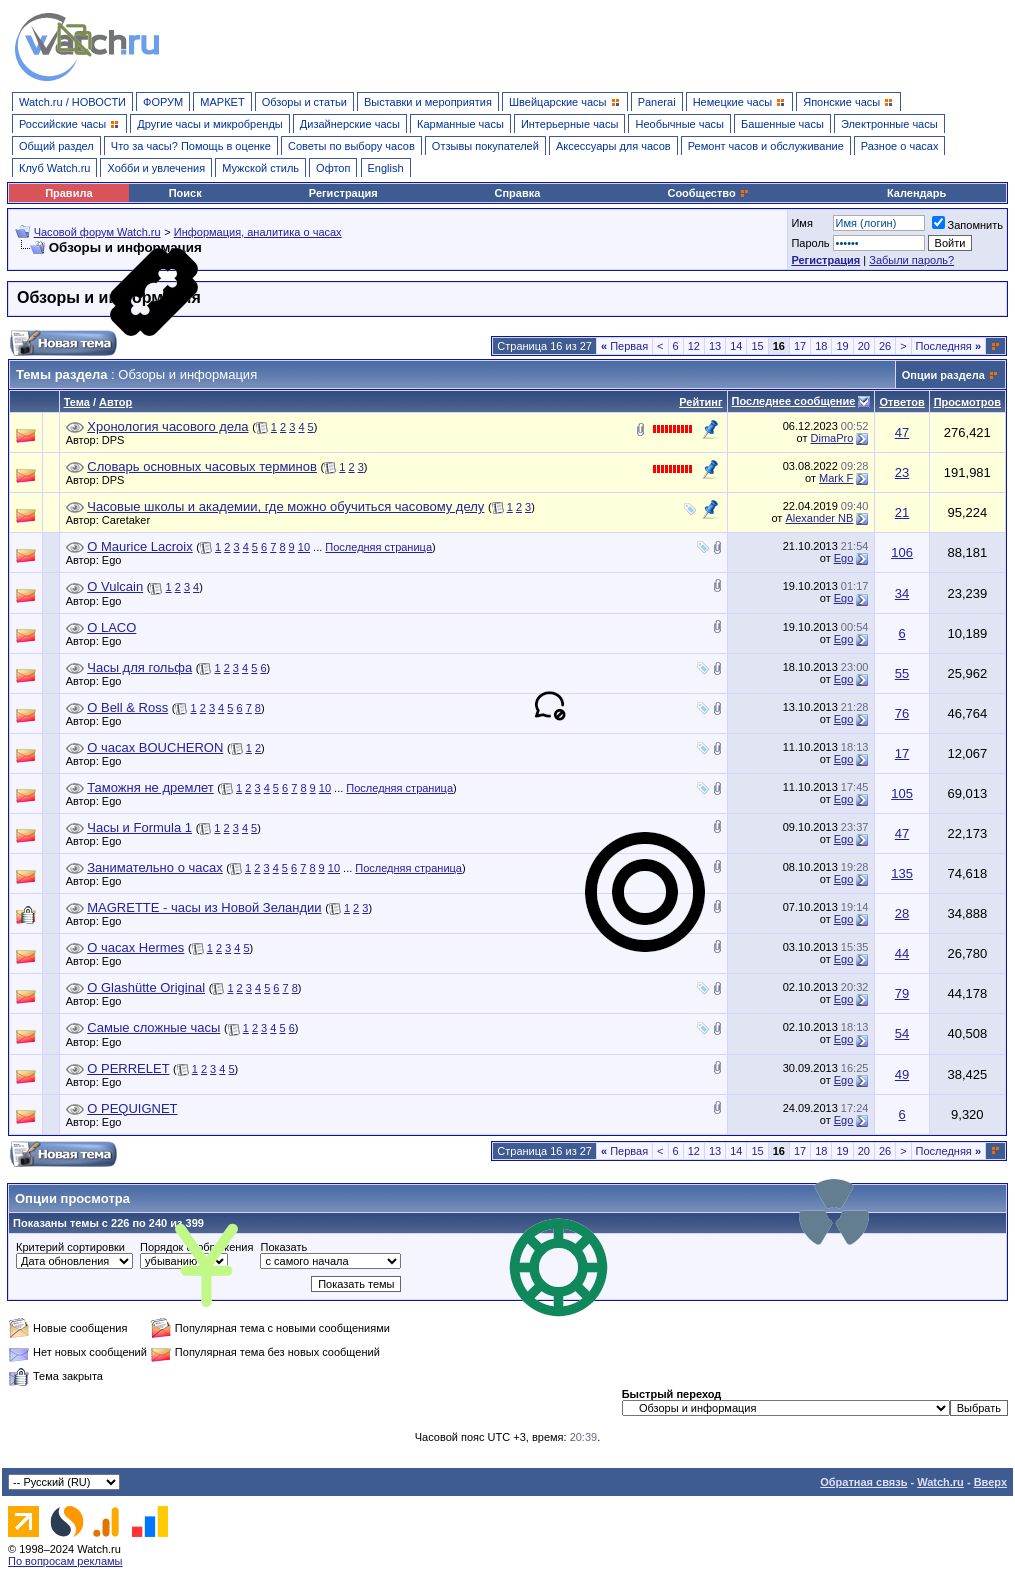  What do you see at coordinates (549, 704) in the screenshot?
I see `cancel or block a conversation` at bounding box center [549, 704].